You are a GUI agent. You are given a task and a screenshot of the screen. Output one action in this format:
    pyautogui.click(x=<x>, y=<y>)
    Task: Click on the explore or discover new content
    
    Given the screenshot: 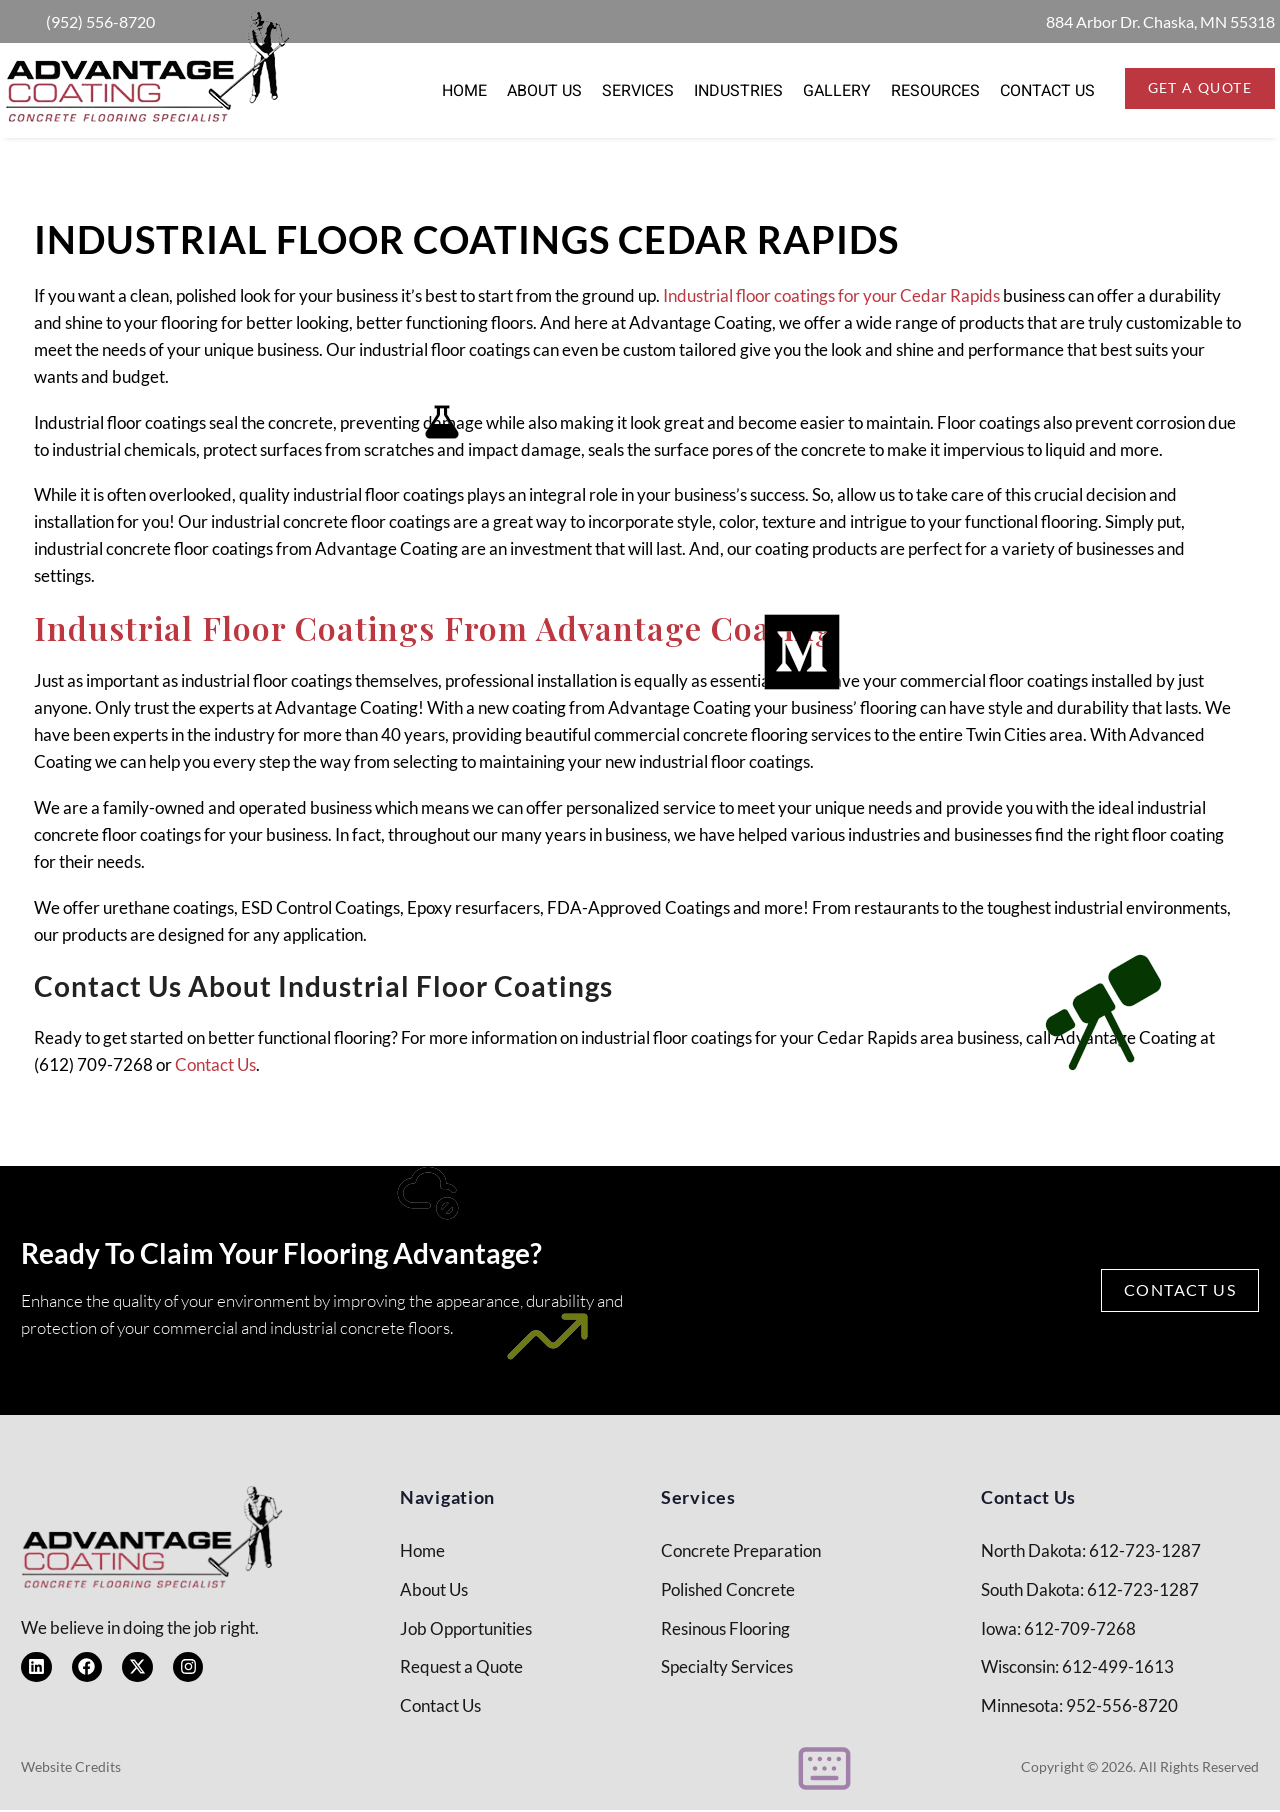 What is the action you would take?
    pyautogui.click(x=1103, y=1012)
    